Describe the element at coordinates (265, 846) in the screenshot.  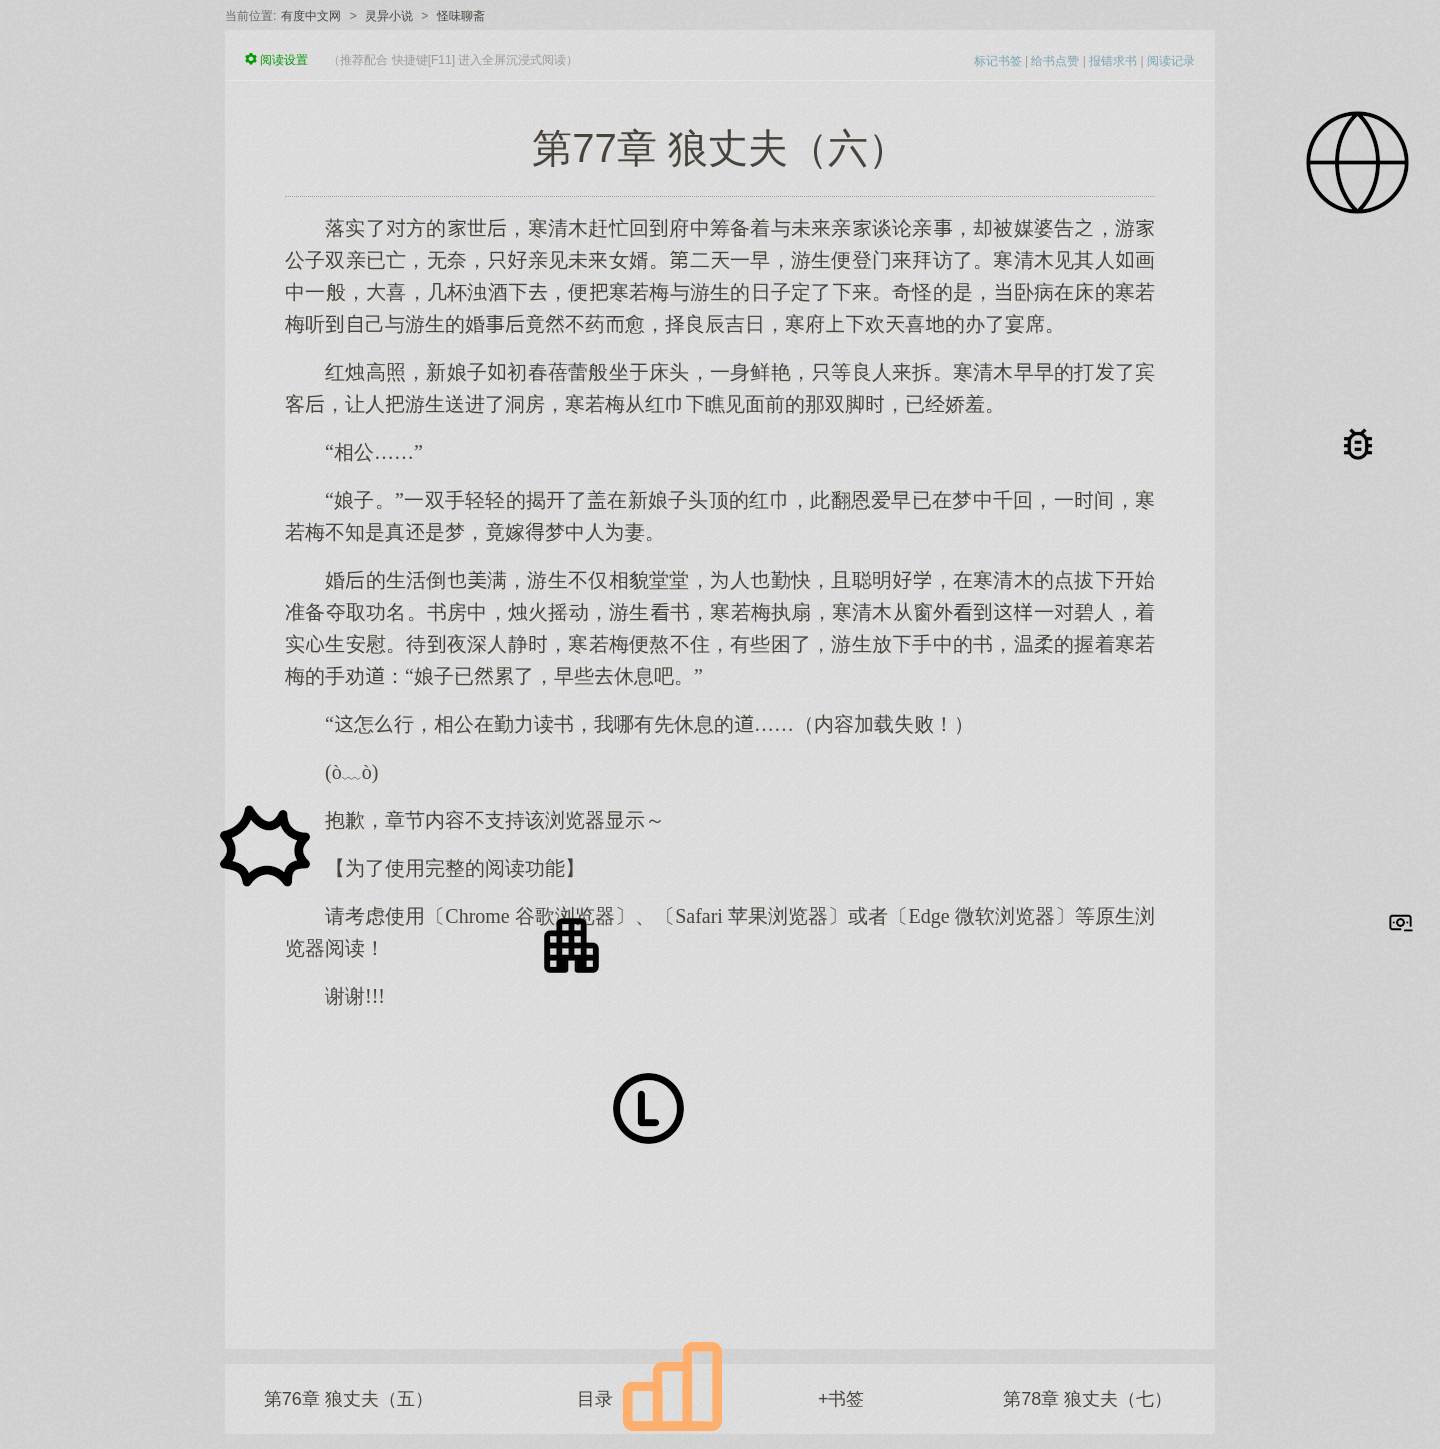
I see `indicates an explosion or impact effect` at that location.